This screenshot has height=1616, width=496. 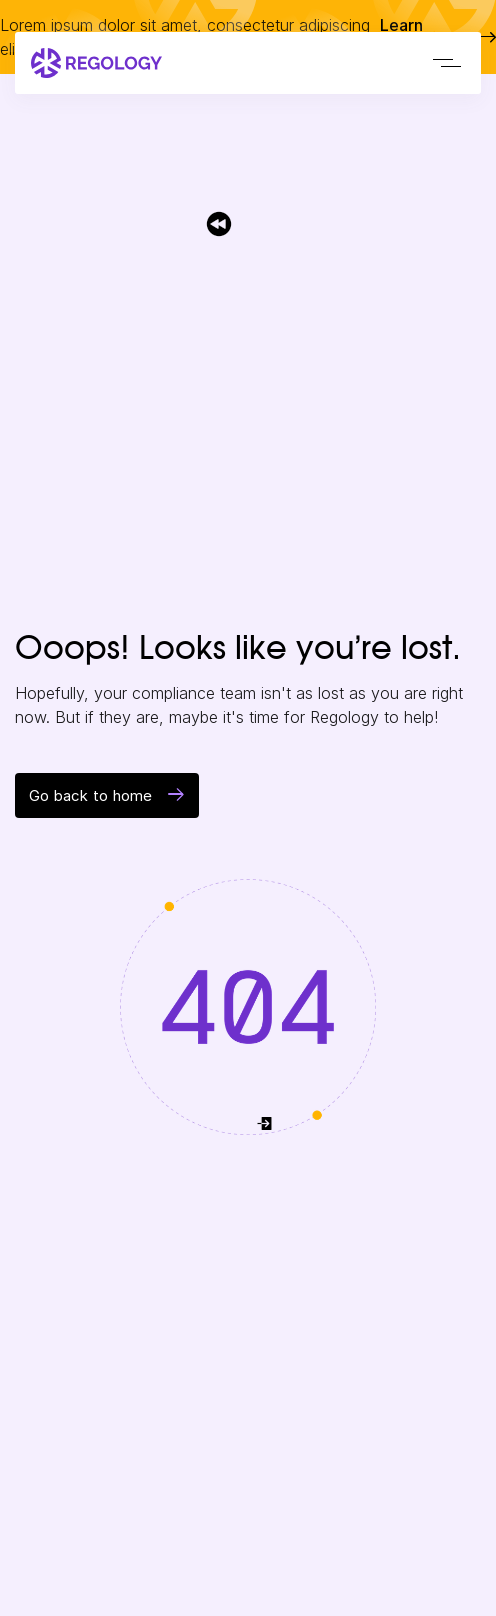 I want to click on log in to your account, so click(x=264, y=1123).